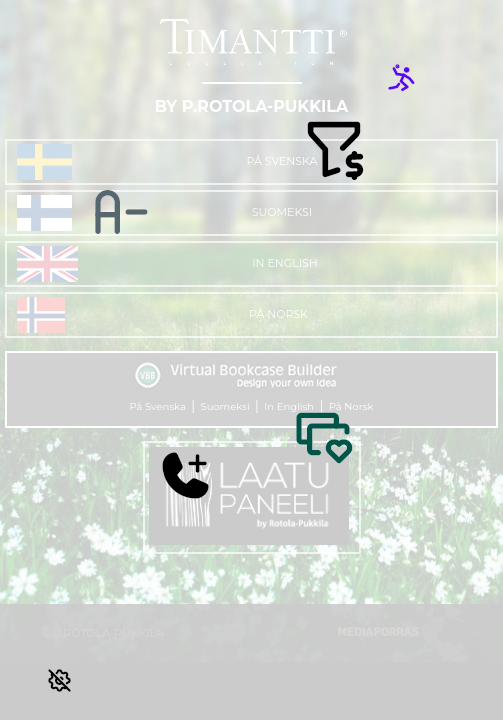 This screenshot has height=720, width=503. What do you see at coordinates (401, 77) in the screenshot?
I see `access handball game or sports activity` at bounding box center [401, 77].